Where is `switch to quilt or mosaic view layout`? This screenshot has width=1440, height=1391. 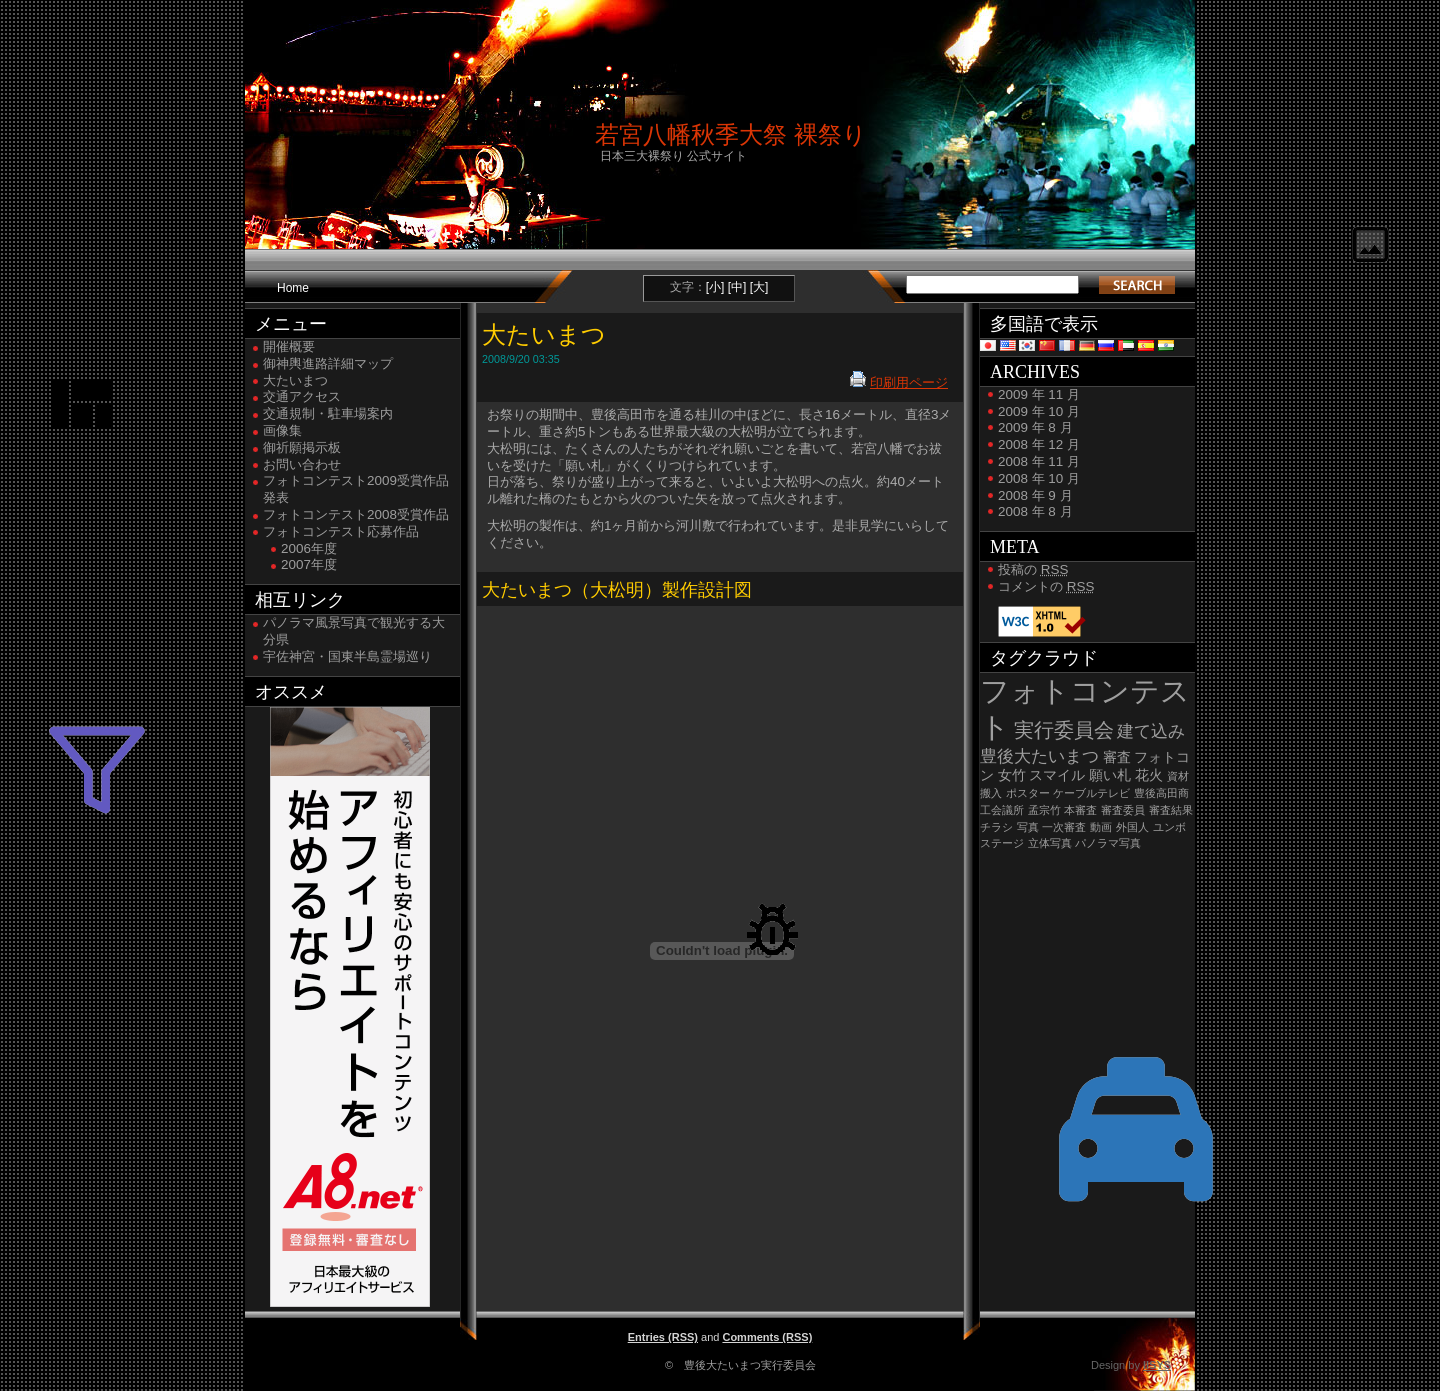 switch to quilt or mosaic view layout is located at coordinates (80, 405).